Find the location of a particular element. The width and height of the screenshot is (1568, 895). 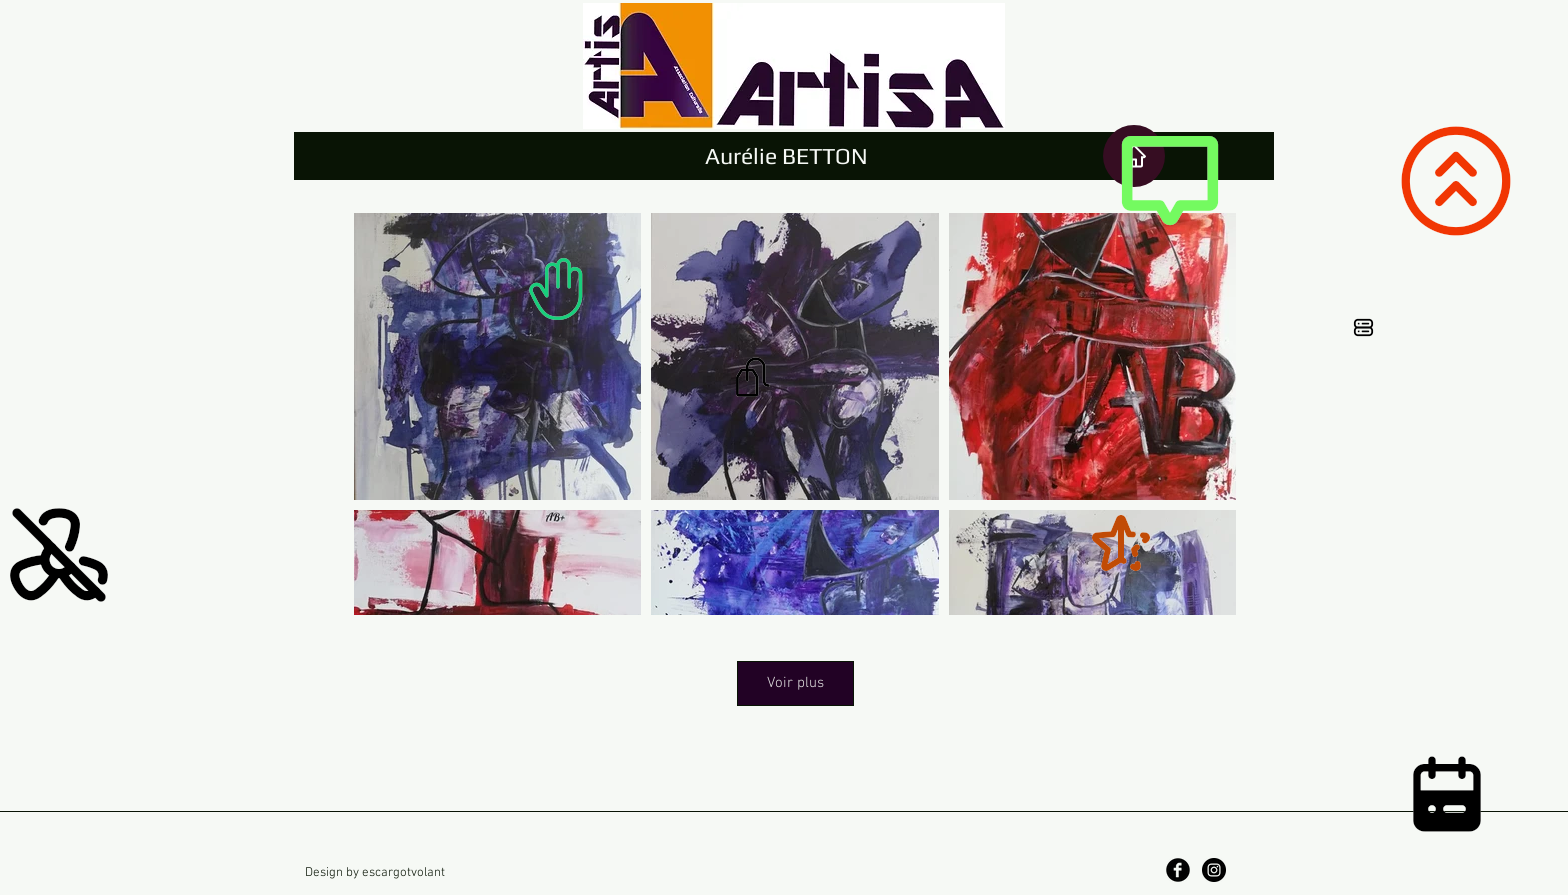

select tea or hot beverage option is located at coordinates (751, 378).